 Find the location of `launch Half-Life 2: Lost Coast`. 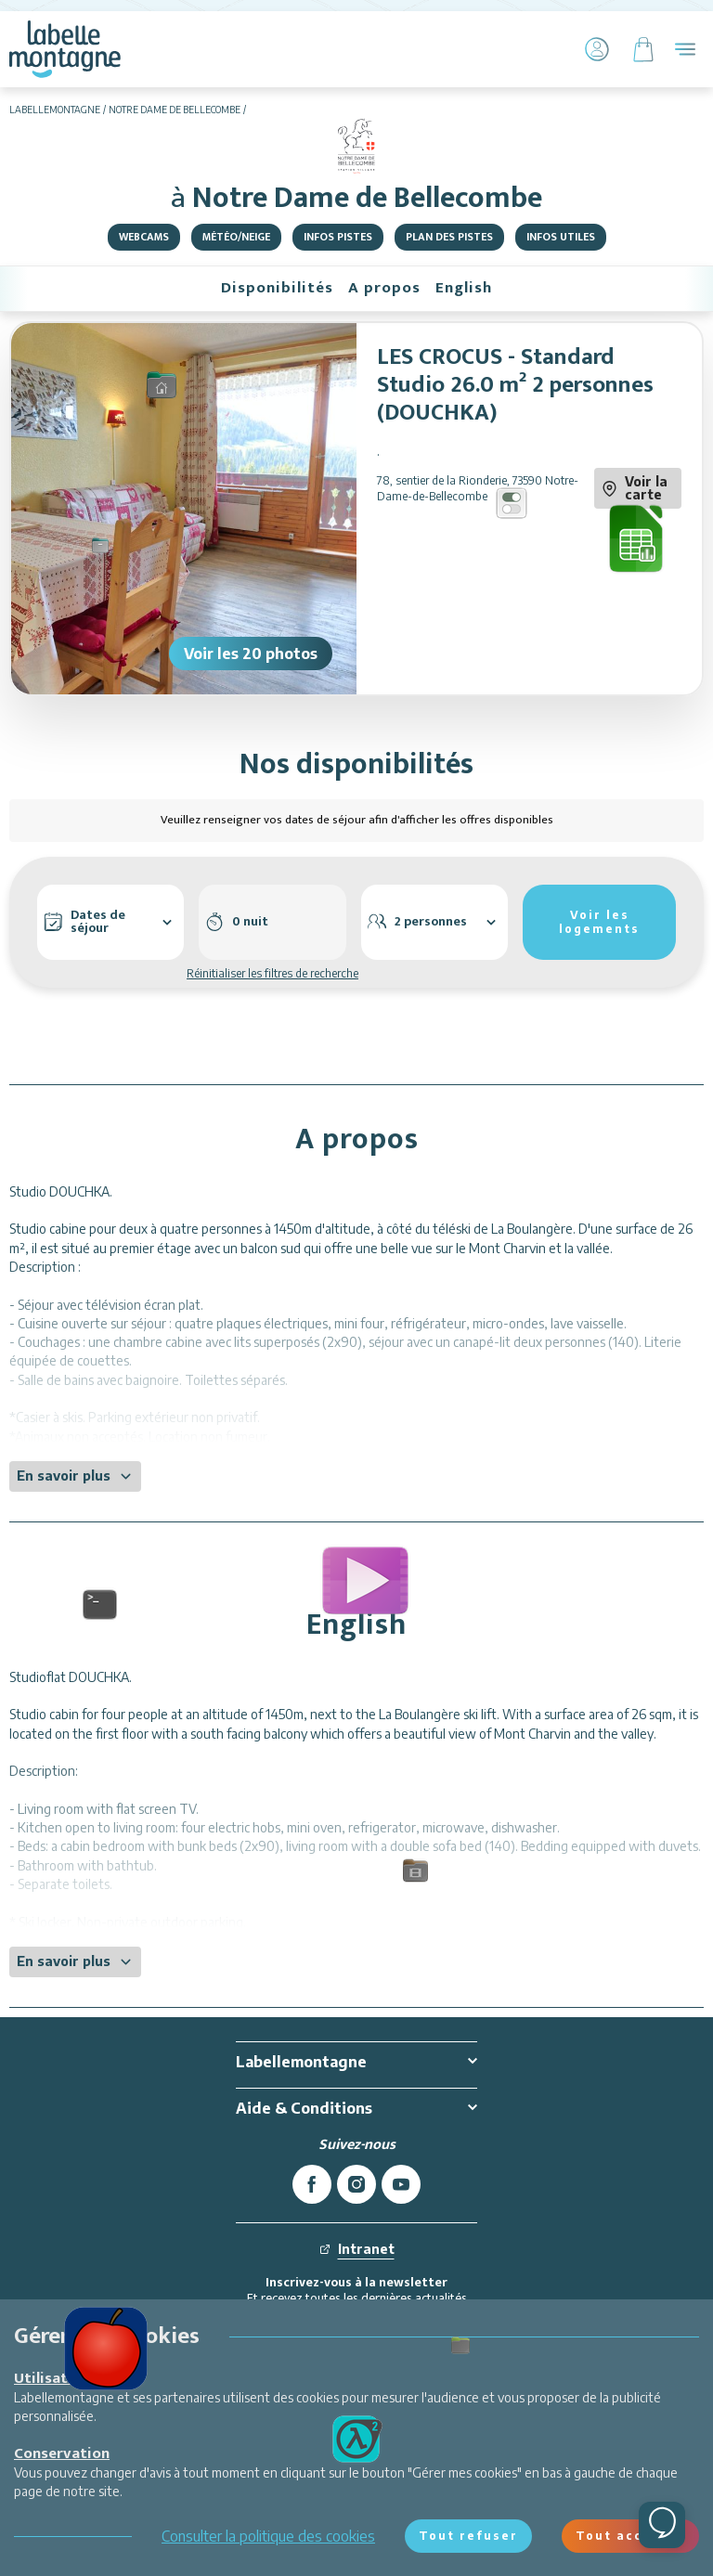

launch Half-Life 2: Lost Coast is located at coordinates (356, 2439).